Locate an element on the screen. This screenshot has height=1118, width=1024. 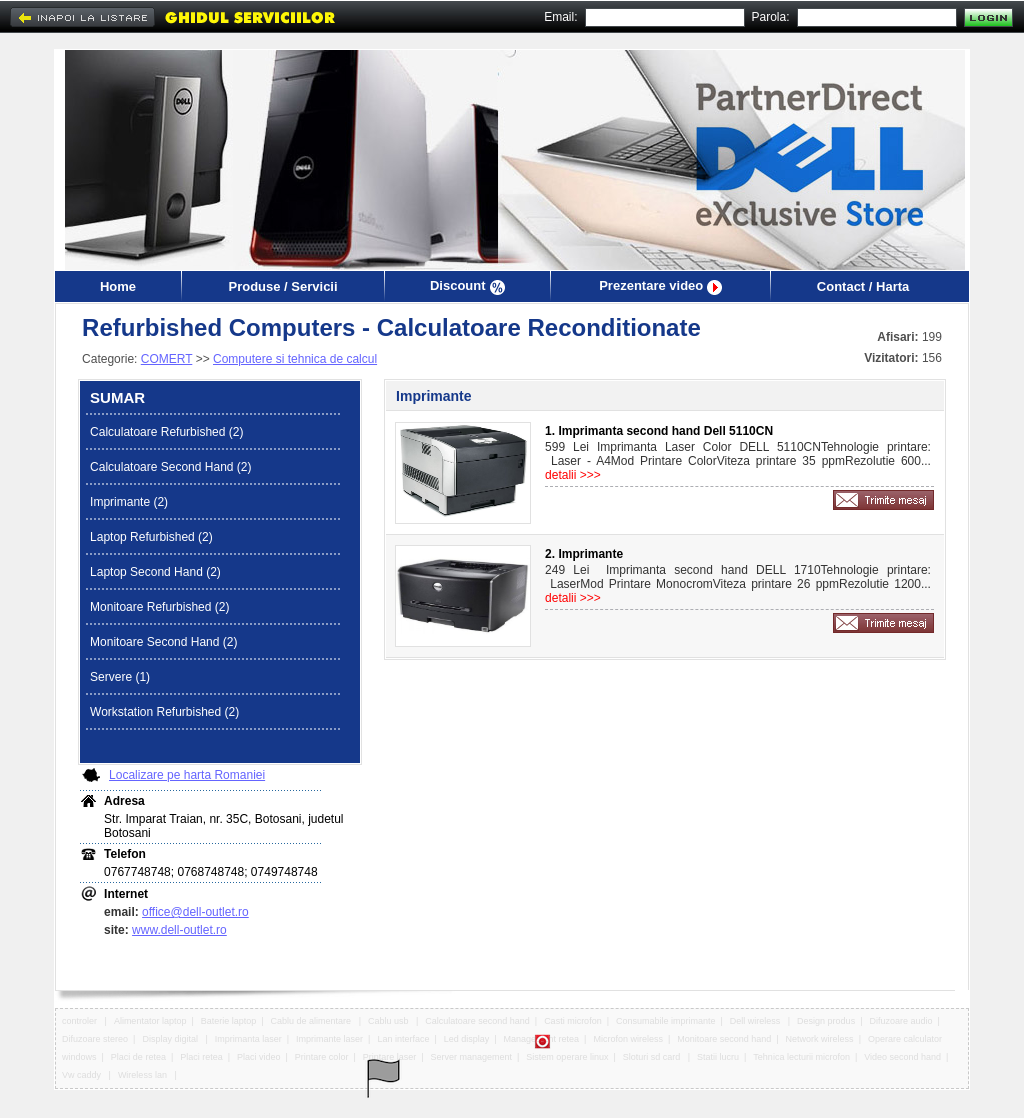
view flagged emails in Mail is located at coordinates (383, 1078).